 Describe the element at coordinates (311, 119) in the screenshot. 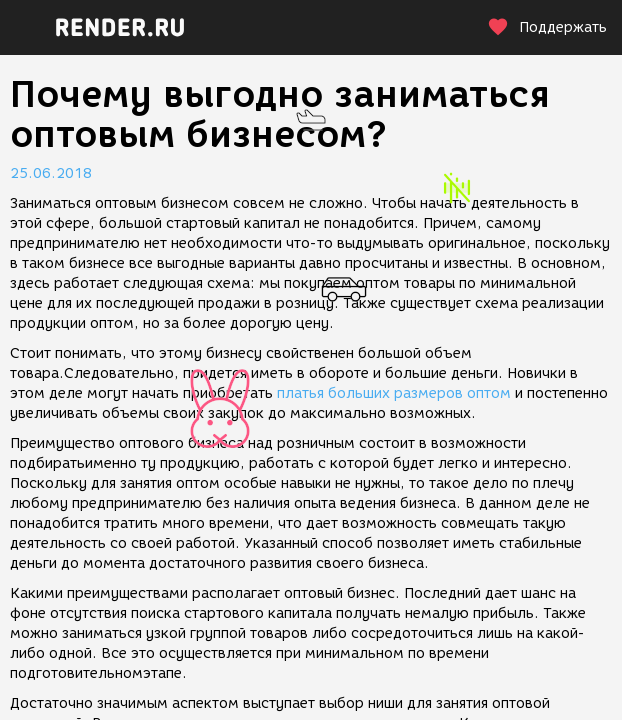

I see `indicates flight mode is active` at that location.